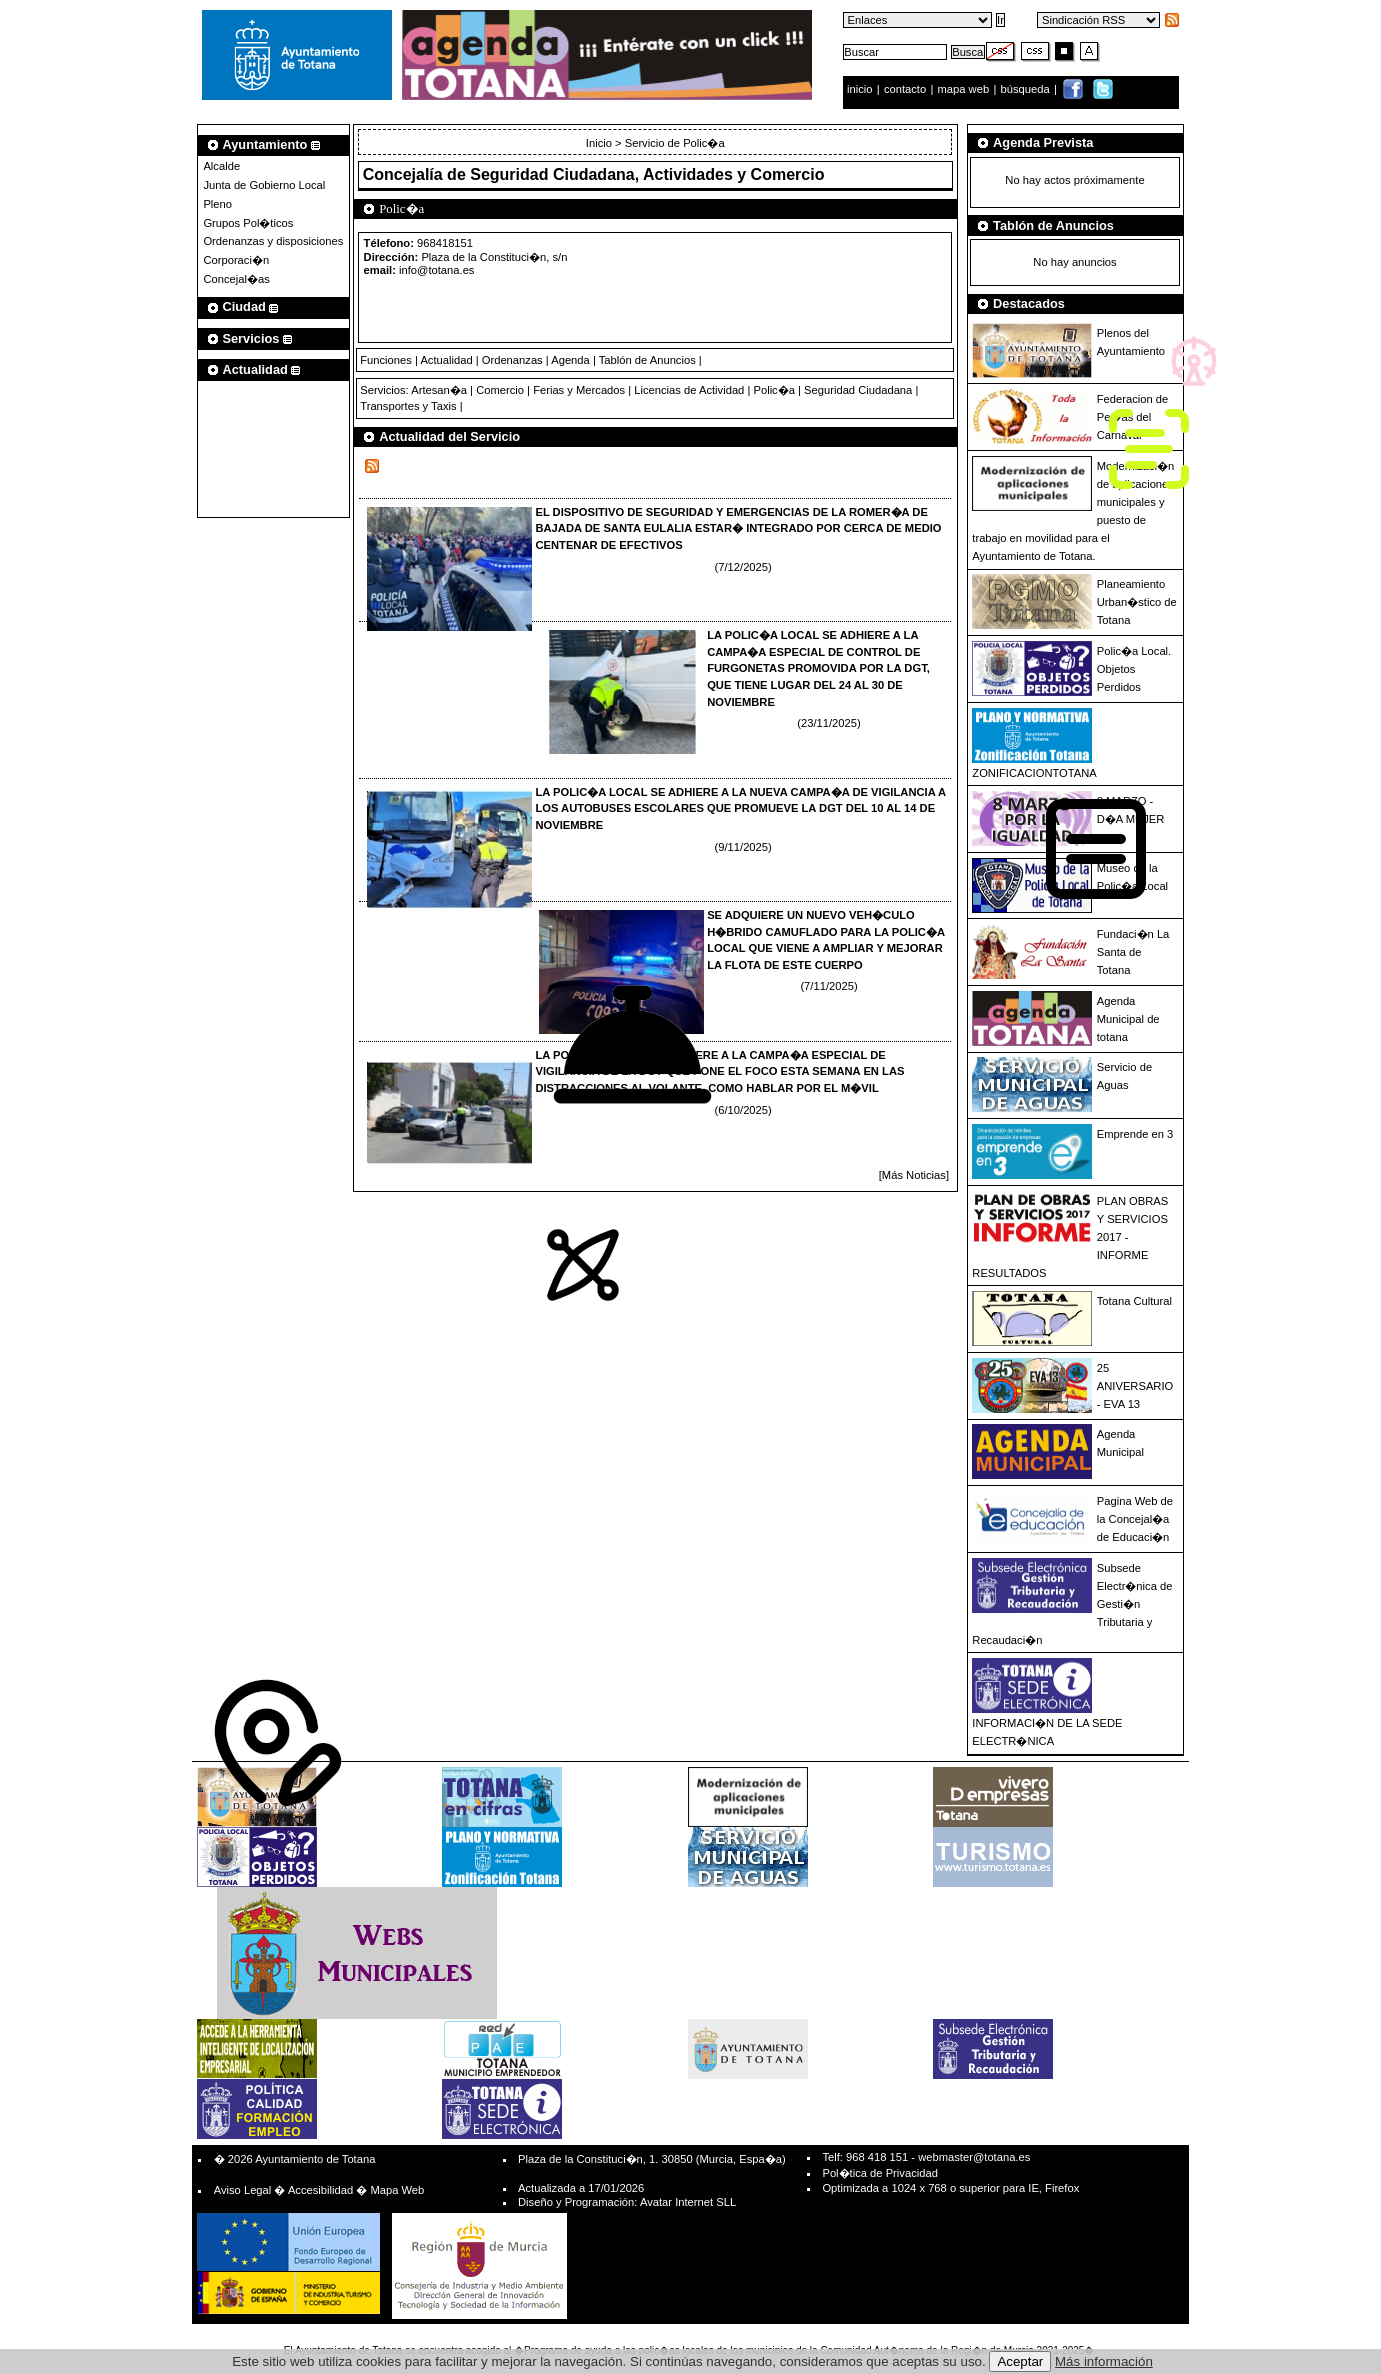 The width and height of the screenshot is (1381, 2374). Describe the element at coordinates (1096, 849) in the screenshot. I see `indicates equality or comparison function` at that location.